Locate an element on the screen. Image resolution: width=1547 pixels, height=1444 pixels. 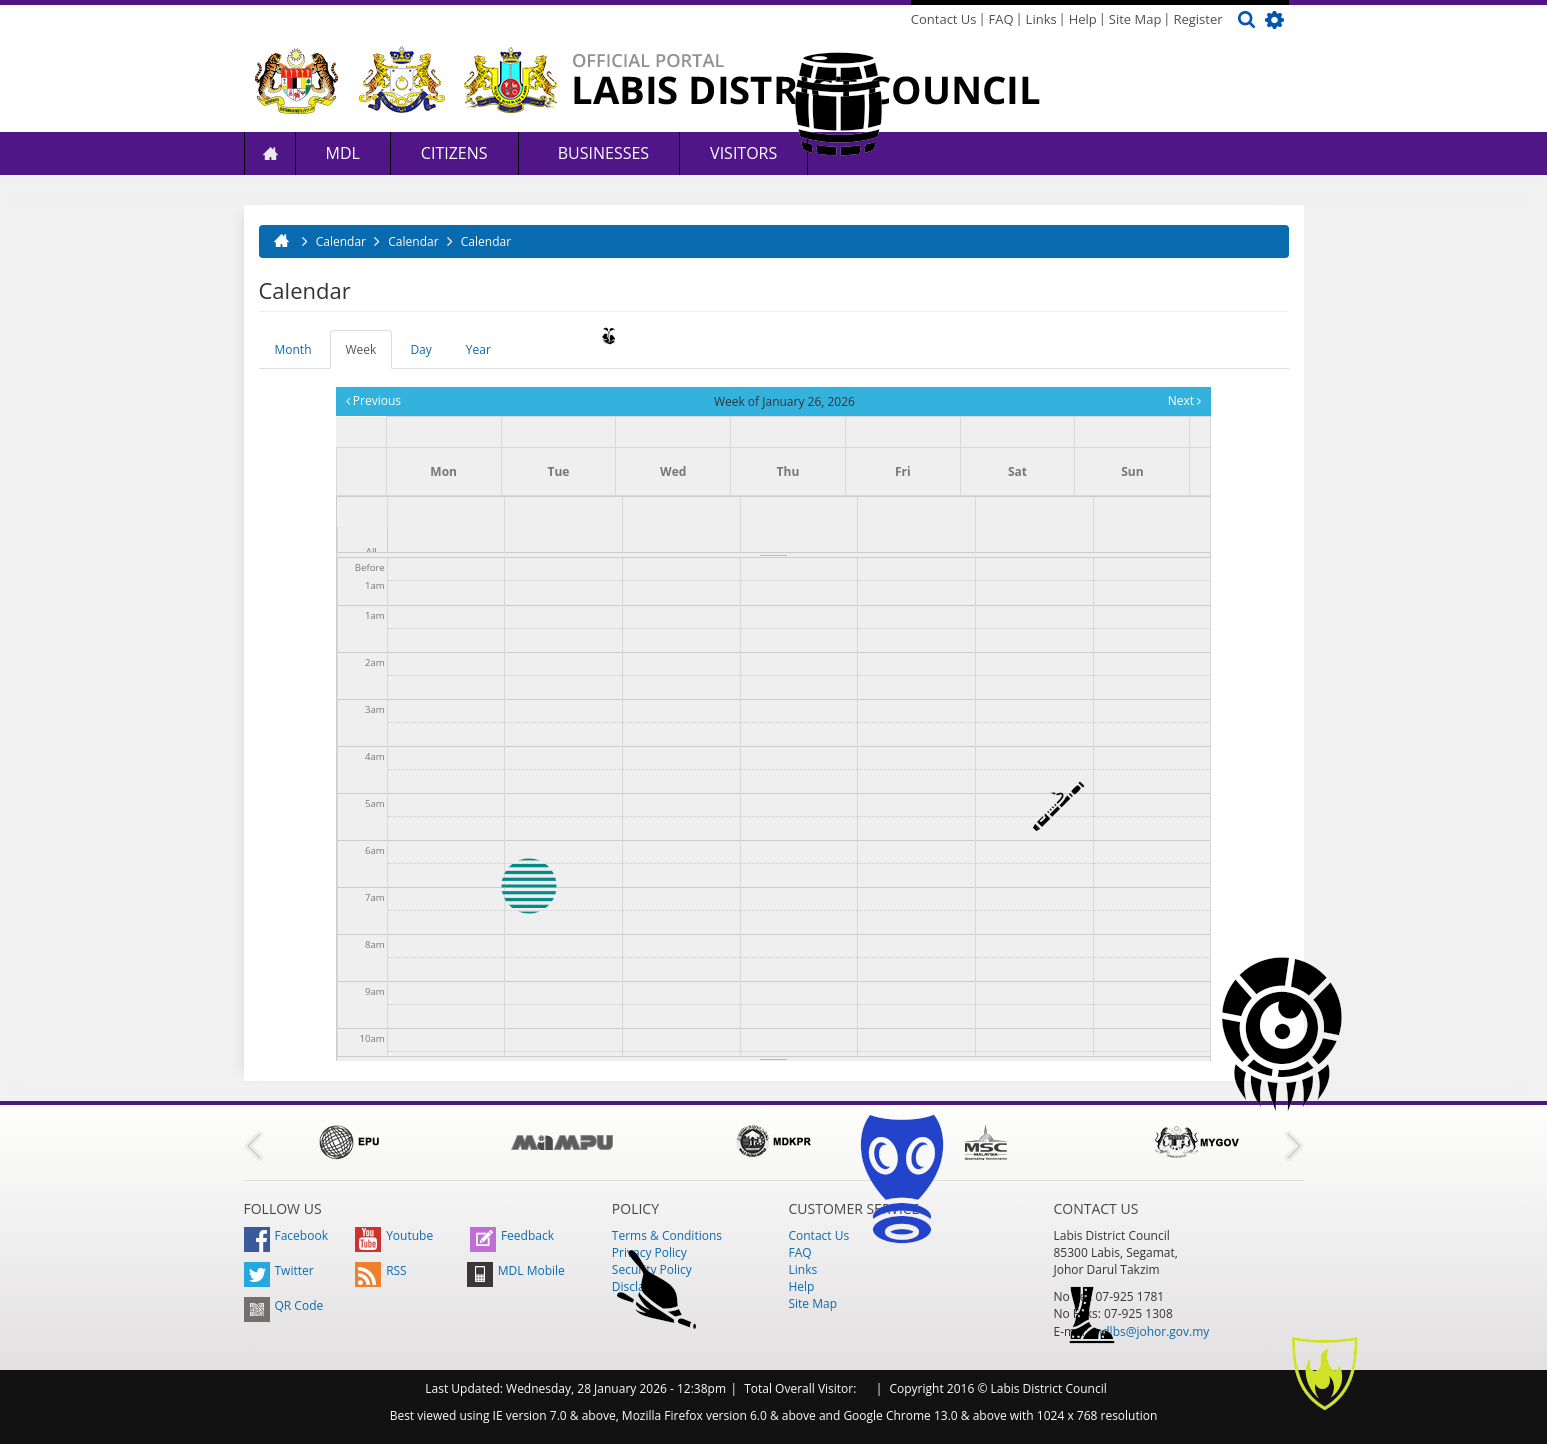
indicates hazardous environment or toxic zone is located at coordinates (903, 1178).